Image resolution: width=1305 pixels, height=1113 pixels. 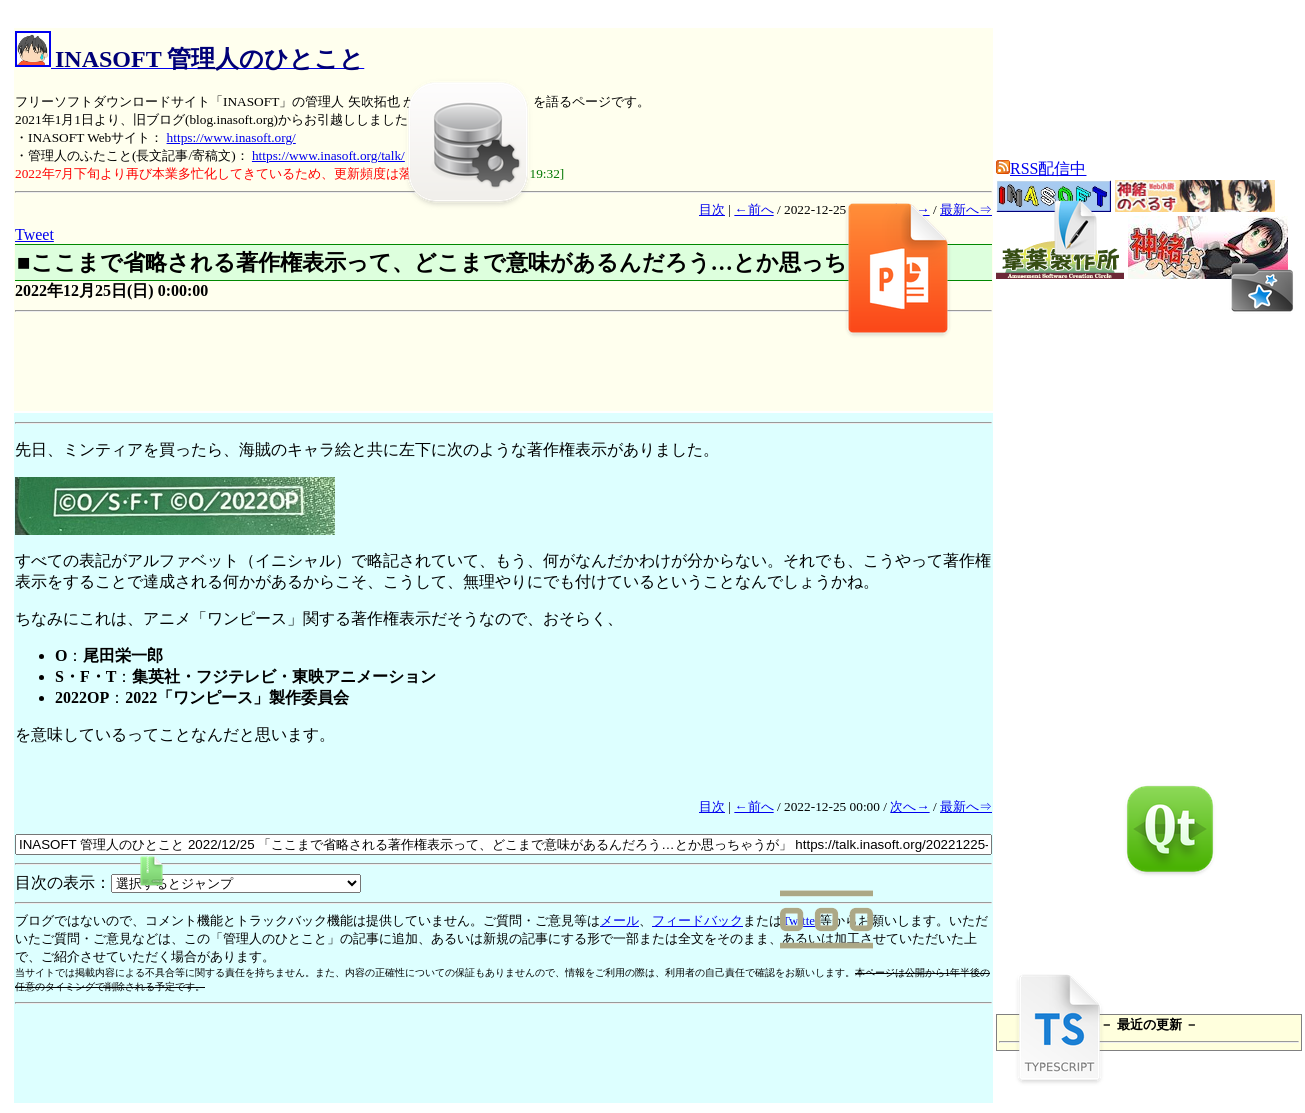 What do you see at coordinates (468, 142) in the screenshot?
I see `open gda database browser application` at bounding box center [468, 142].